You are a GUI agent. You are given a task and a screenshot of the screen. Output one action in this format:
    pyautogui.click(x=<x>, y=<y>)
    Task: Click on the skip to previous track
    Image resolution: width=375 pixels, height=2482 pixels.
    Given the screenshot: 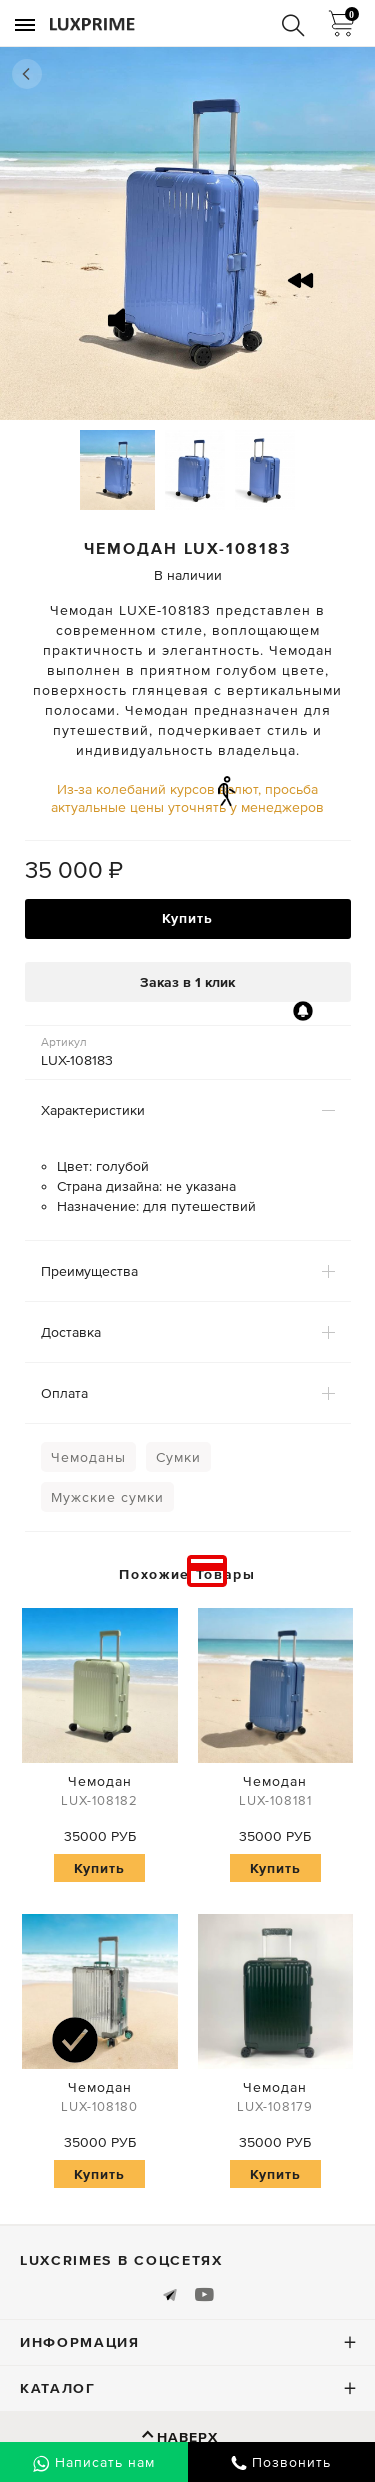 What is the action you would take?
    pyautogui.click(x=300, y=280)
    